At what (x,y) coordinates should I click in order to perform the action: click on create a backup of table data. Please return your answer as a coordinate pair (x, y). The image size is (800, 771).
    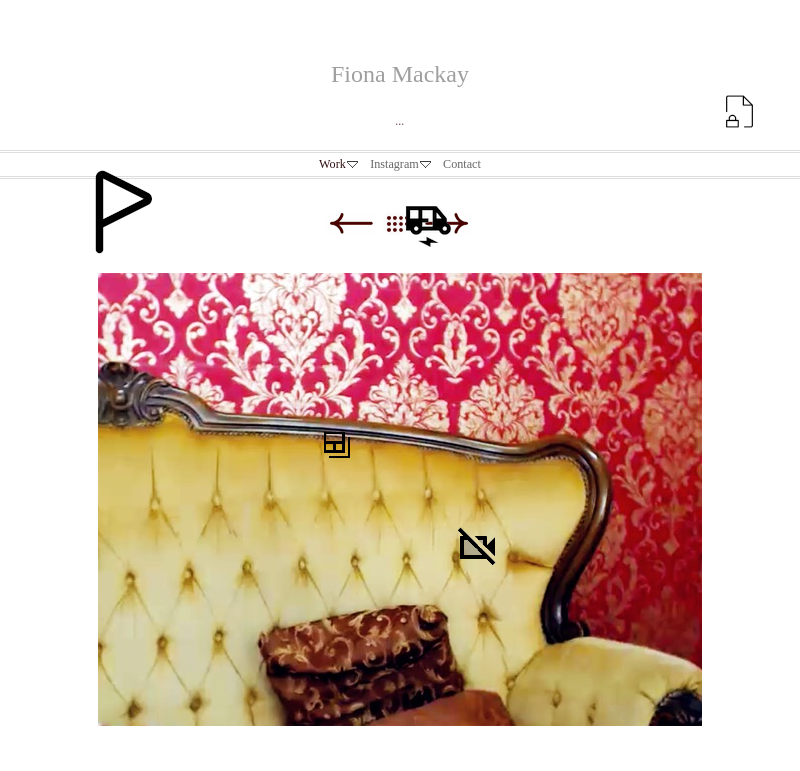
    Looking at the image, I should click on (337, 445).